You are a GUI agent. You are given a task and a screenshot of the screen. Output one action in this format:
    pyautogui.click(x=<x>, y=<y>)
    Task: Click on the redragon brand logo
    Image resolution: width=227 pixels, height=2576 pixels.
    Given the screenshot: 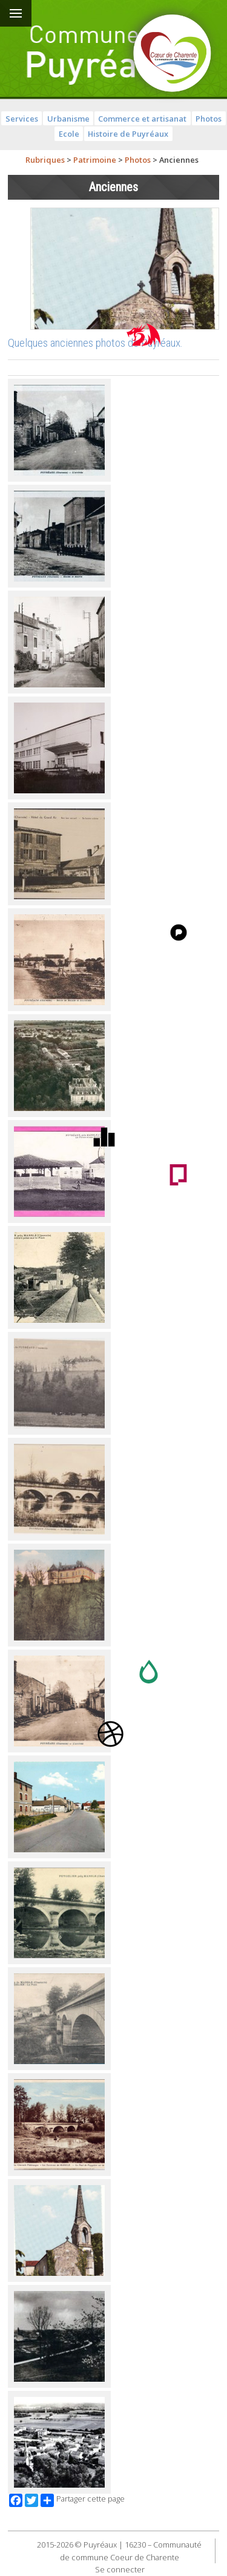 What is the action you would take?
    pyautogui.click(x=143, y=335)
    